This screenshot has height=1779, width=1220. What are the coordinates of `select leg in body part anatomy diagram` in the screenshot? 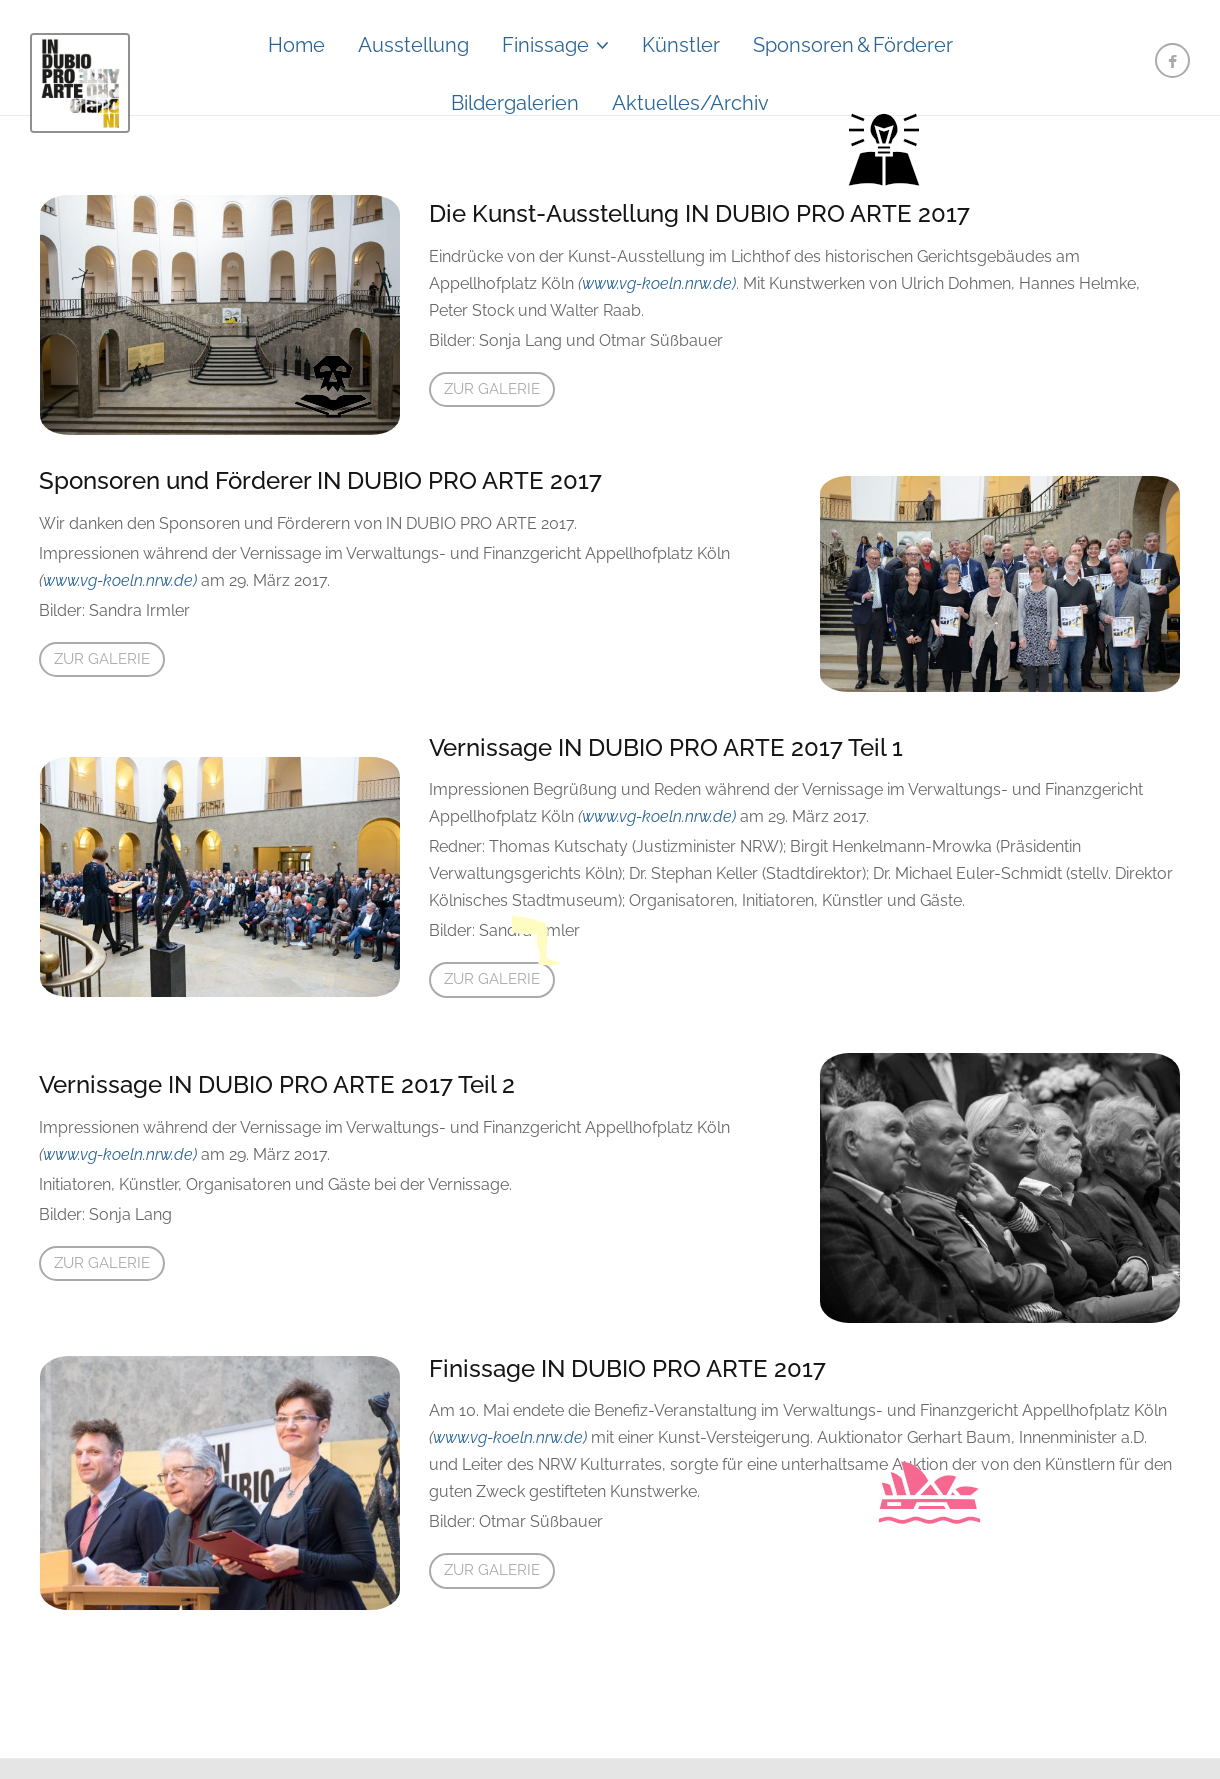 It's located at (536, 940).